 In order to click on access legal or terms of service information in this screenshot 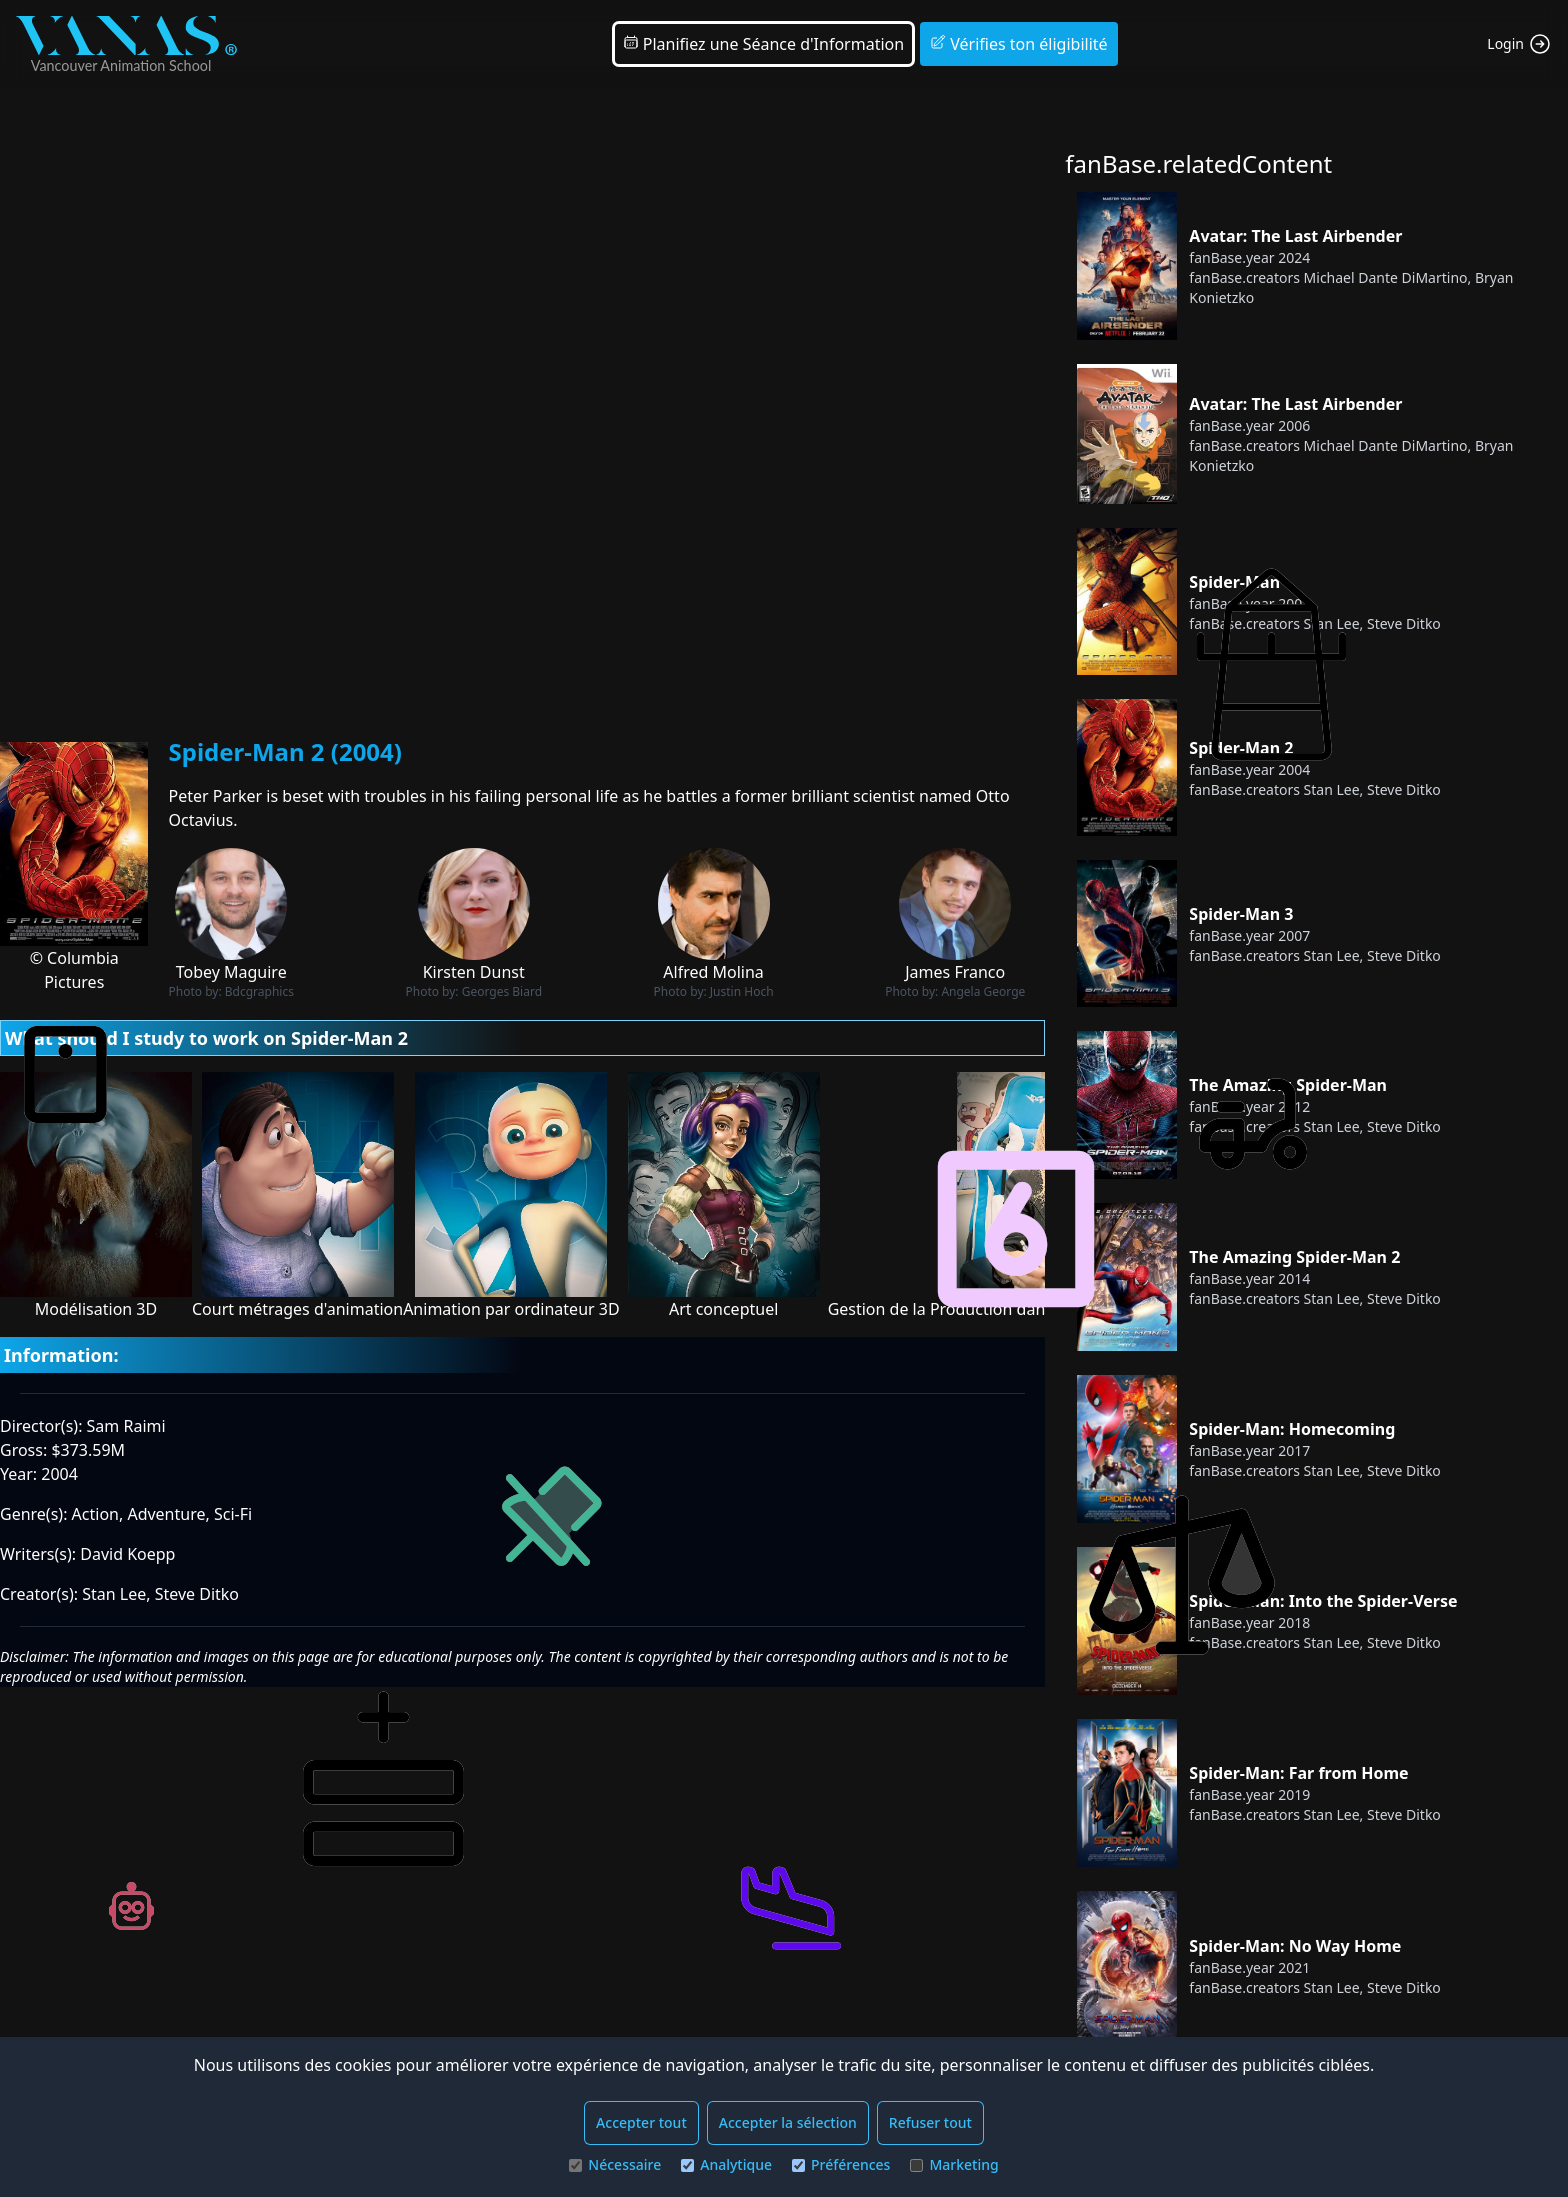, I will do `click(1182, 1575)`.